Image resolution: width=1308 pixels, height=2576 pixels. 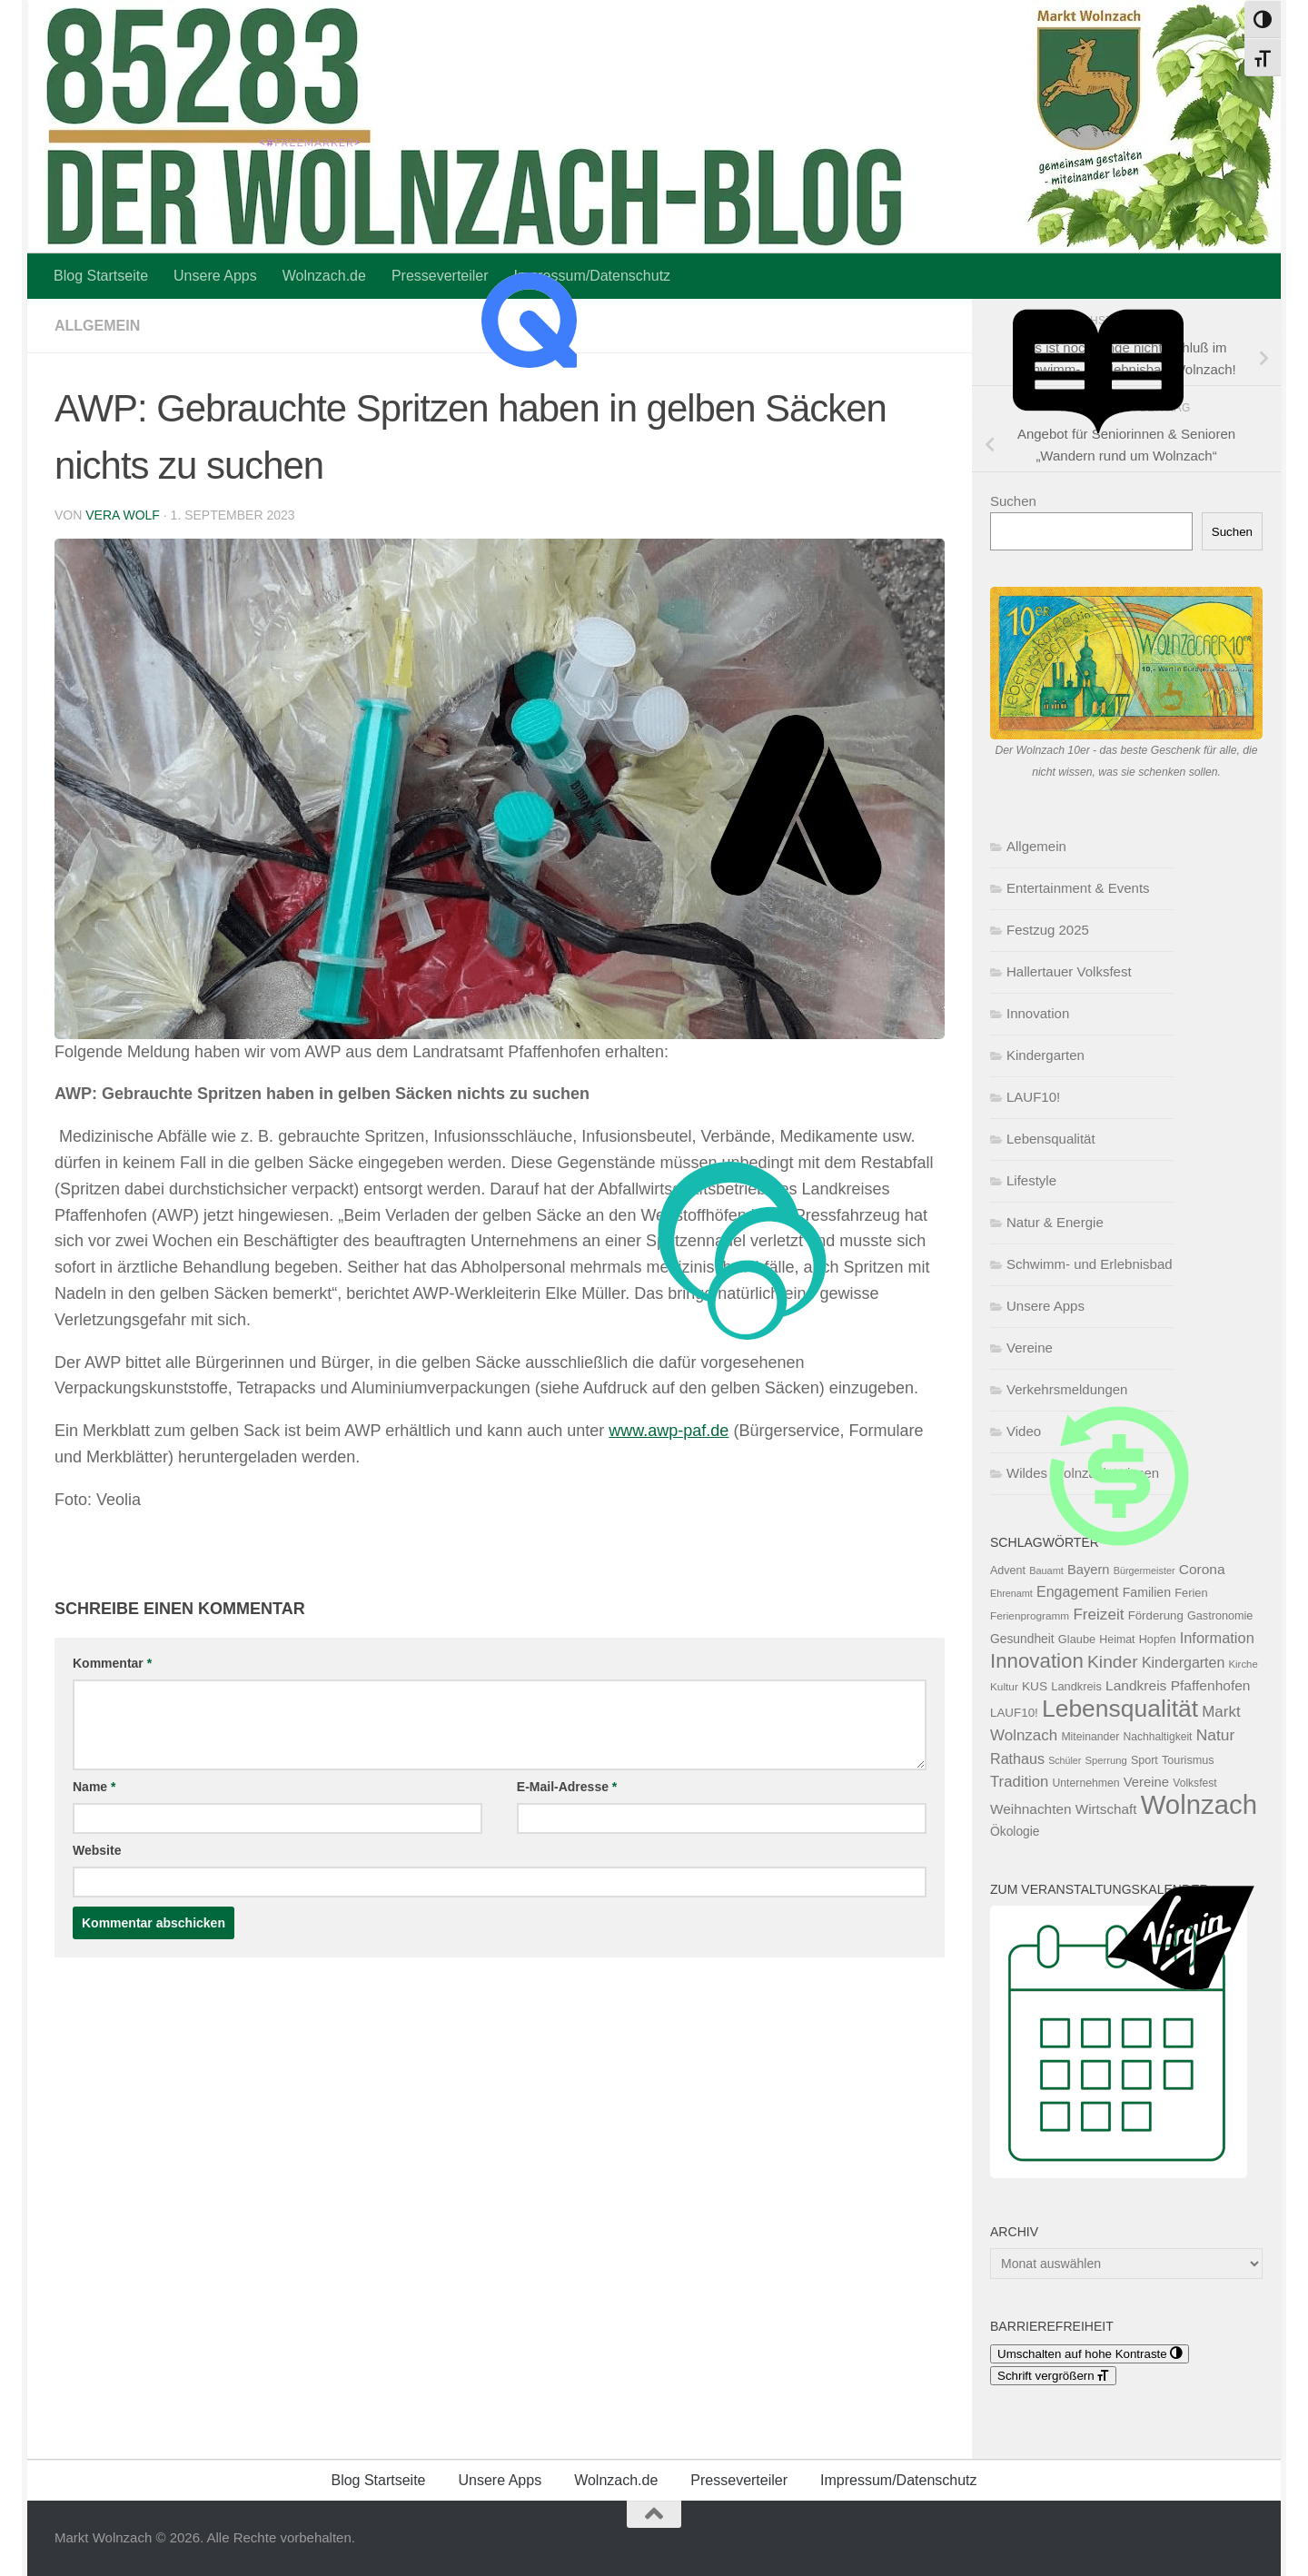 What do you see at coordinates (529, 320) in the screenshot?
I see `quicktime media player logo` at bounding box center [529, 320].